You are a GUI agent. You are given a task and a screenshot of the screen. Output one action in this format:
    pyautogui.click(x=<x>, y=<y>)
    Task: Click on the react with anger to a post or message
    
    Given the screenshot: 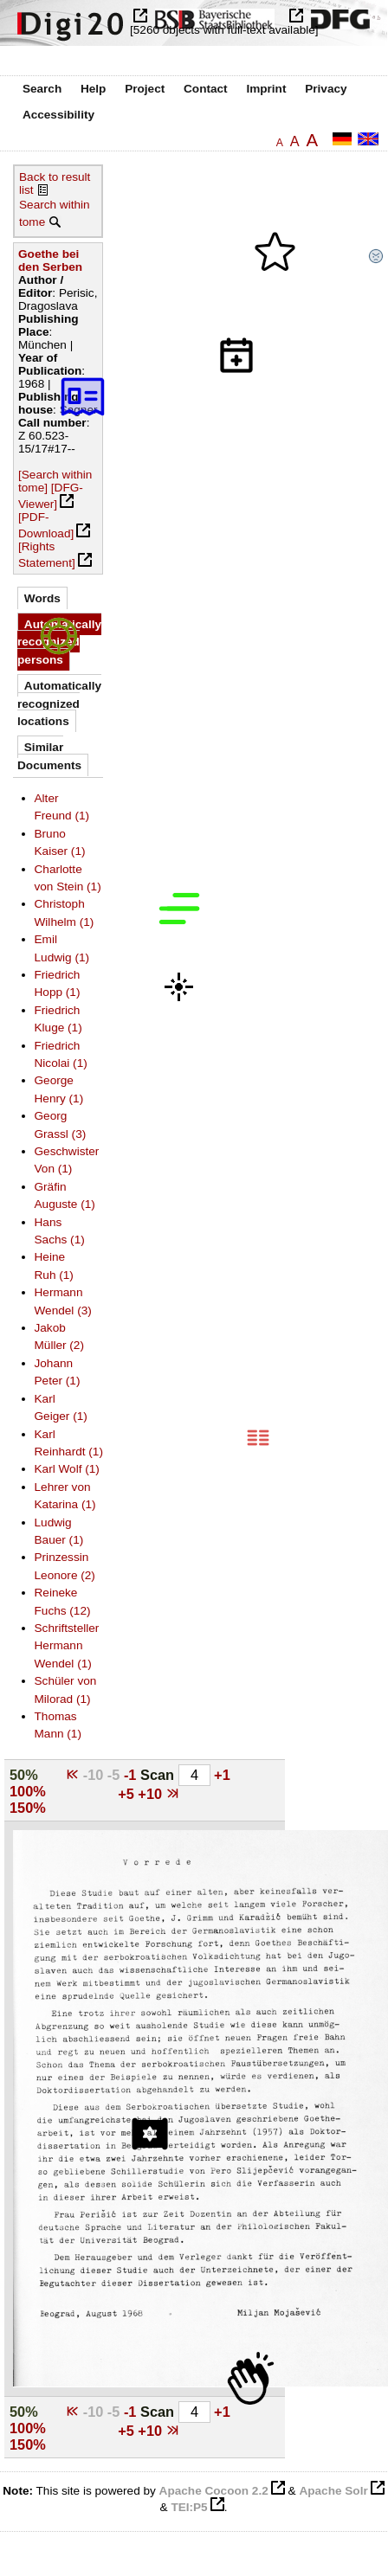 What is the action you would take?
    pyautogui.click(x=376, y=256)
    